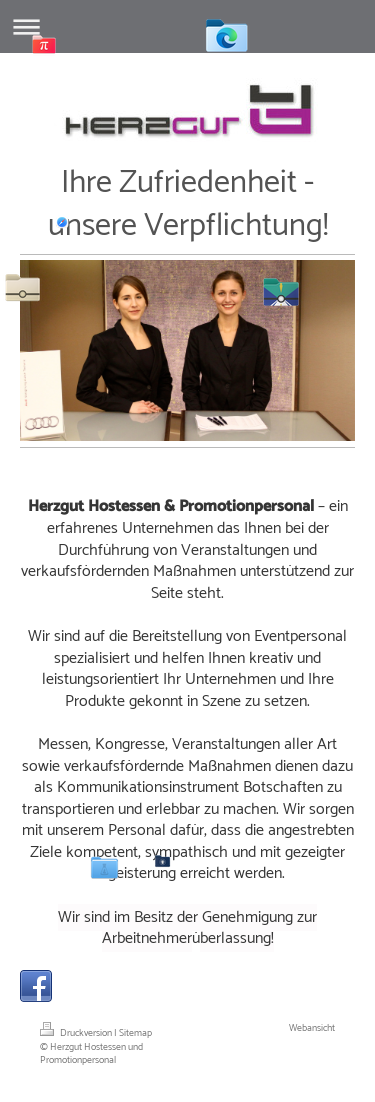 The image size is (375, 1102). What do you see at coordinates (226, 36) in the screenshot?
I see `open folder containing microsoft edge files` at bounding box center [226, 36].